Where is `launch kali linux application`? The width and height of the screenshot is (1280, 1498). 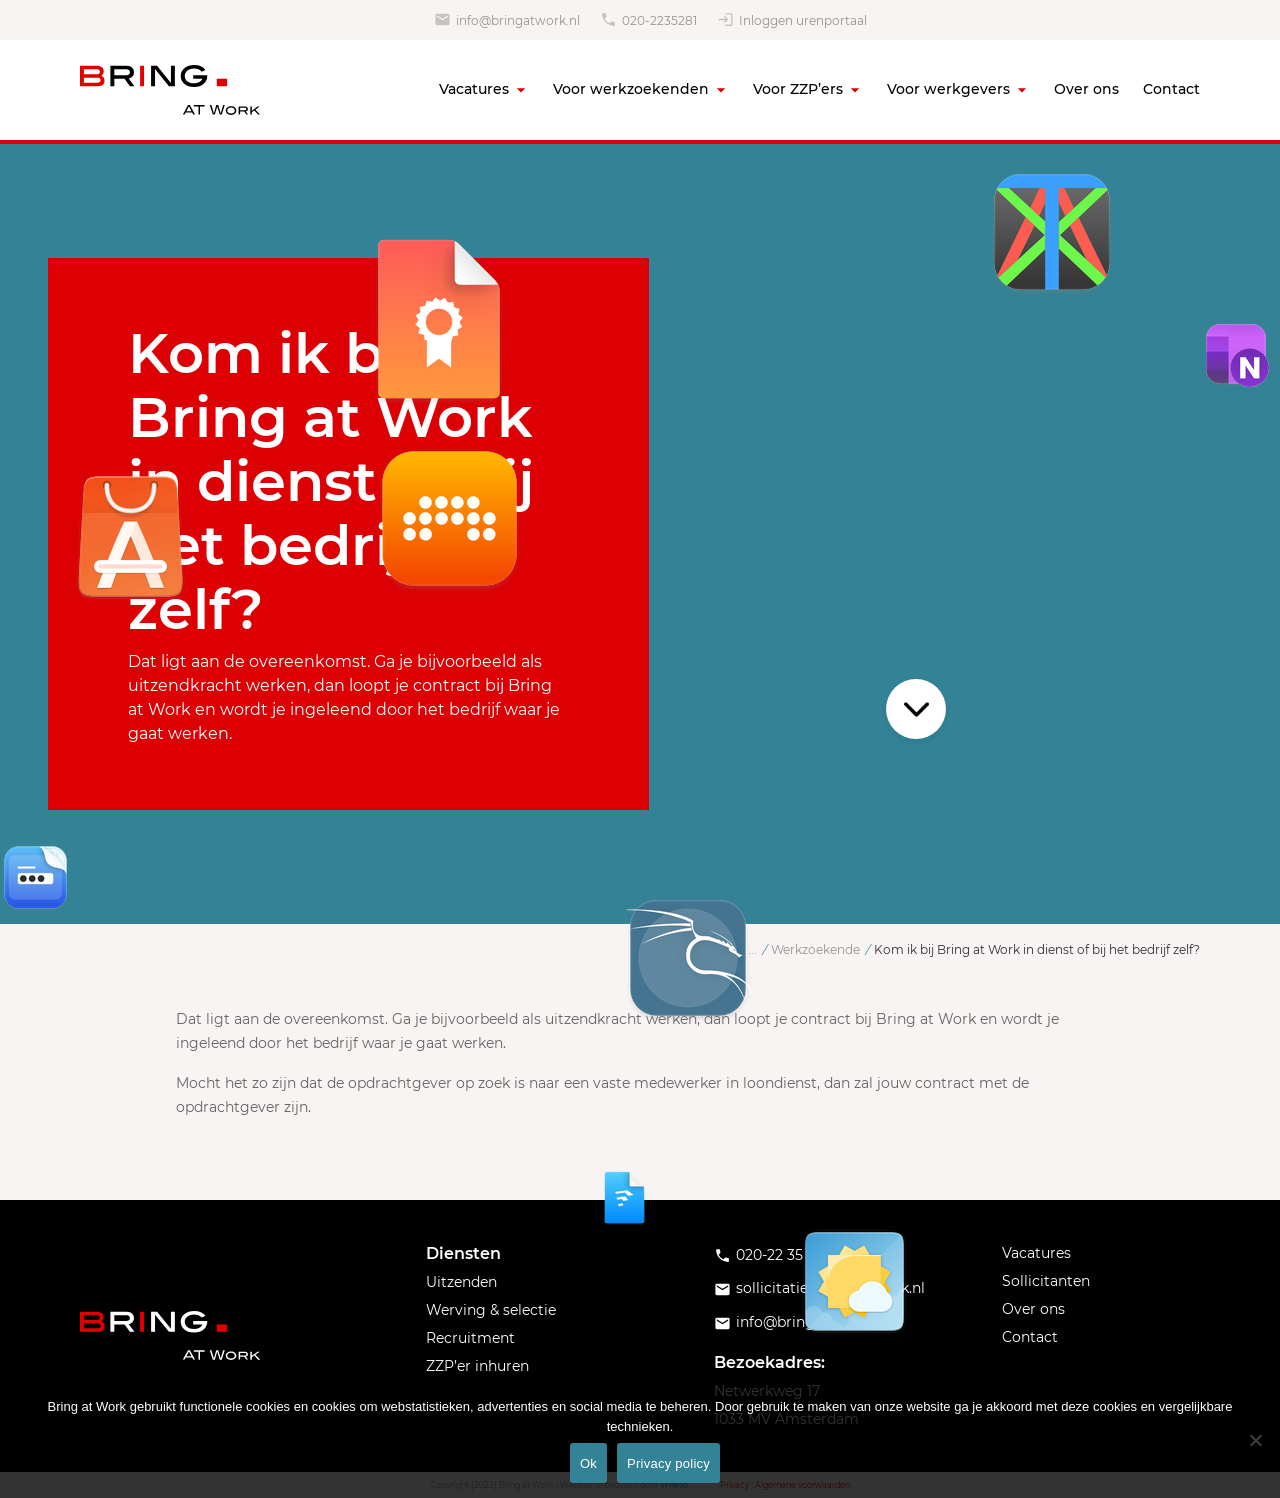 launch kali linux application is located at coordinates (688, 958).